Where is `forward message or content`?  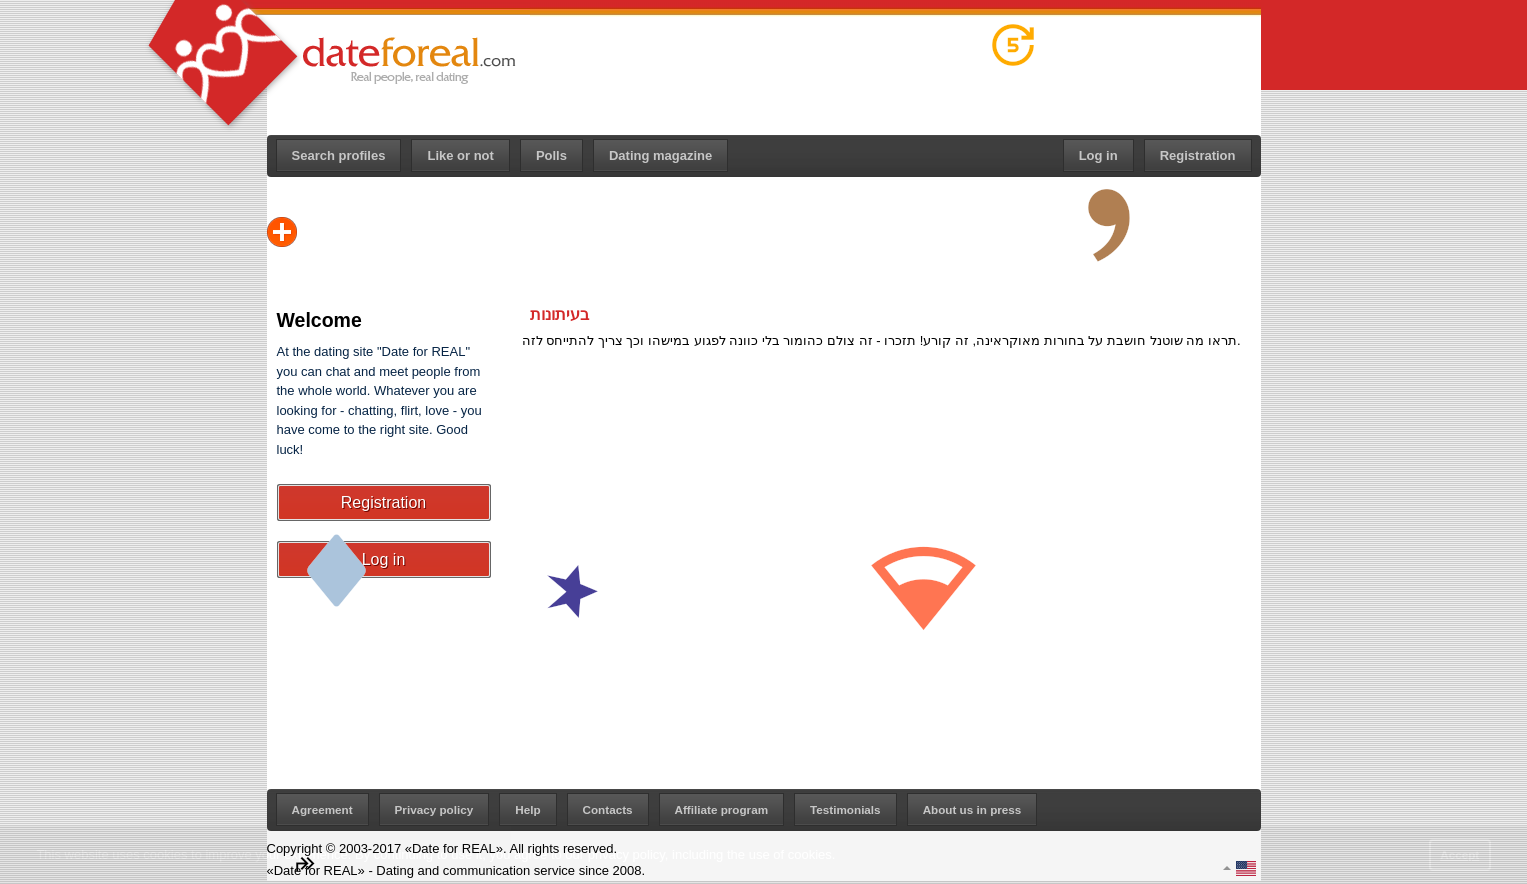 forward message or content is located at coordinates (304, 864).